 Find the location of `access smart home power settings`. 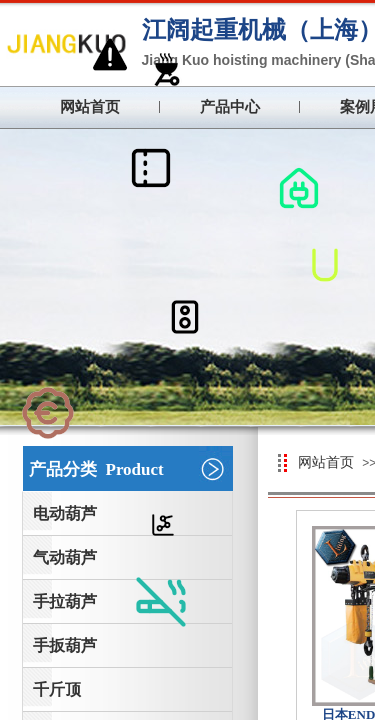

access smart home power settings is located at coordinates (299, 189).